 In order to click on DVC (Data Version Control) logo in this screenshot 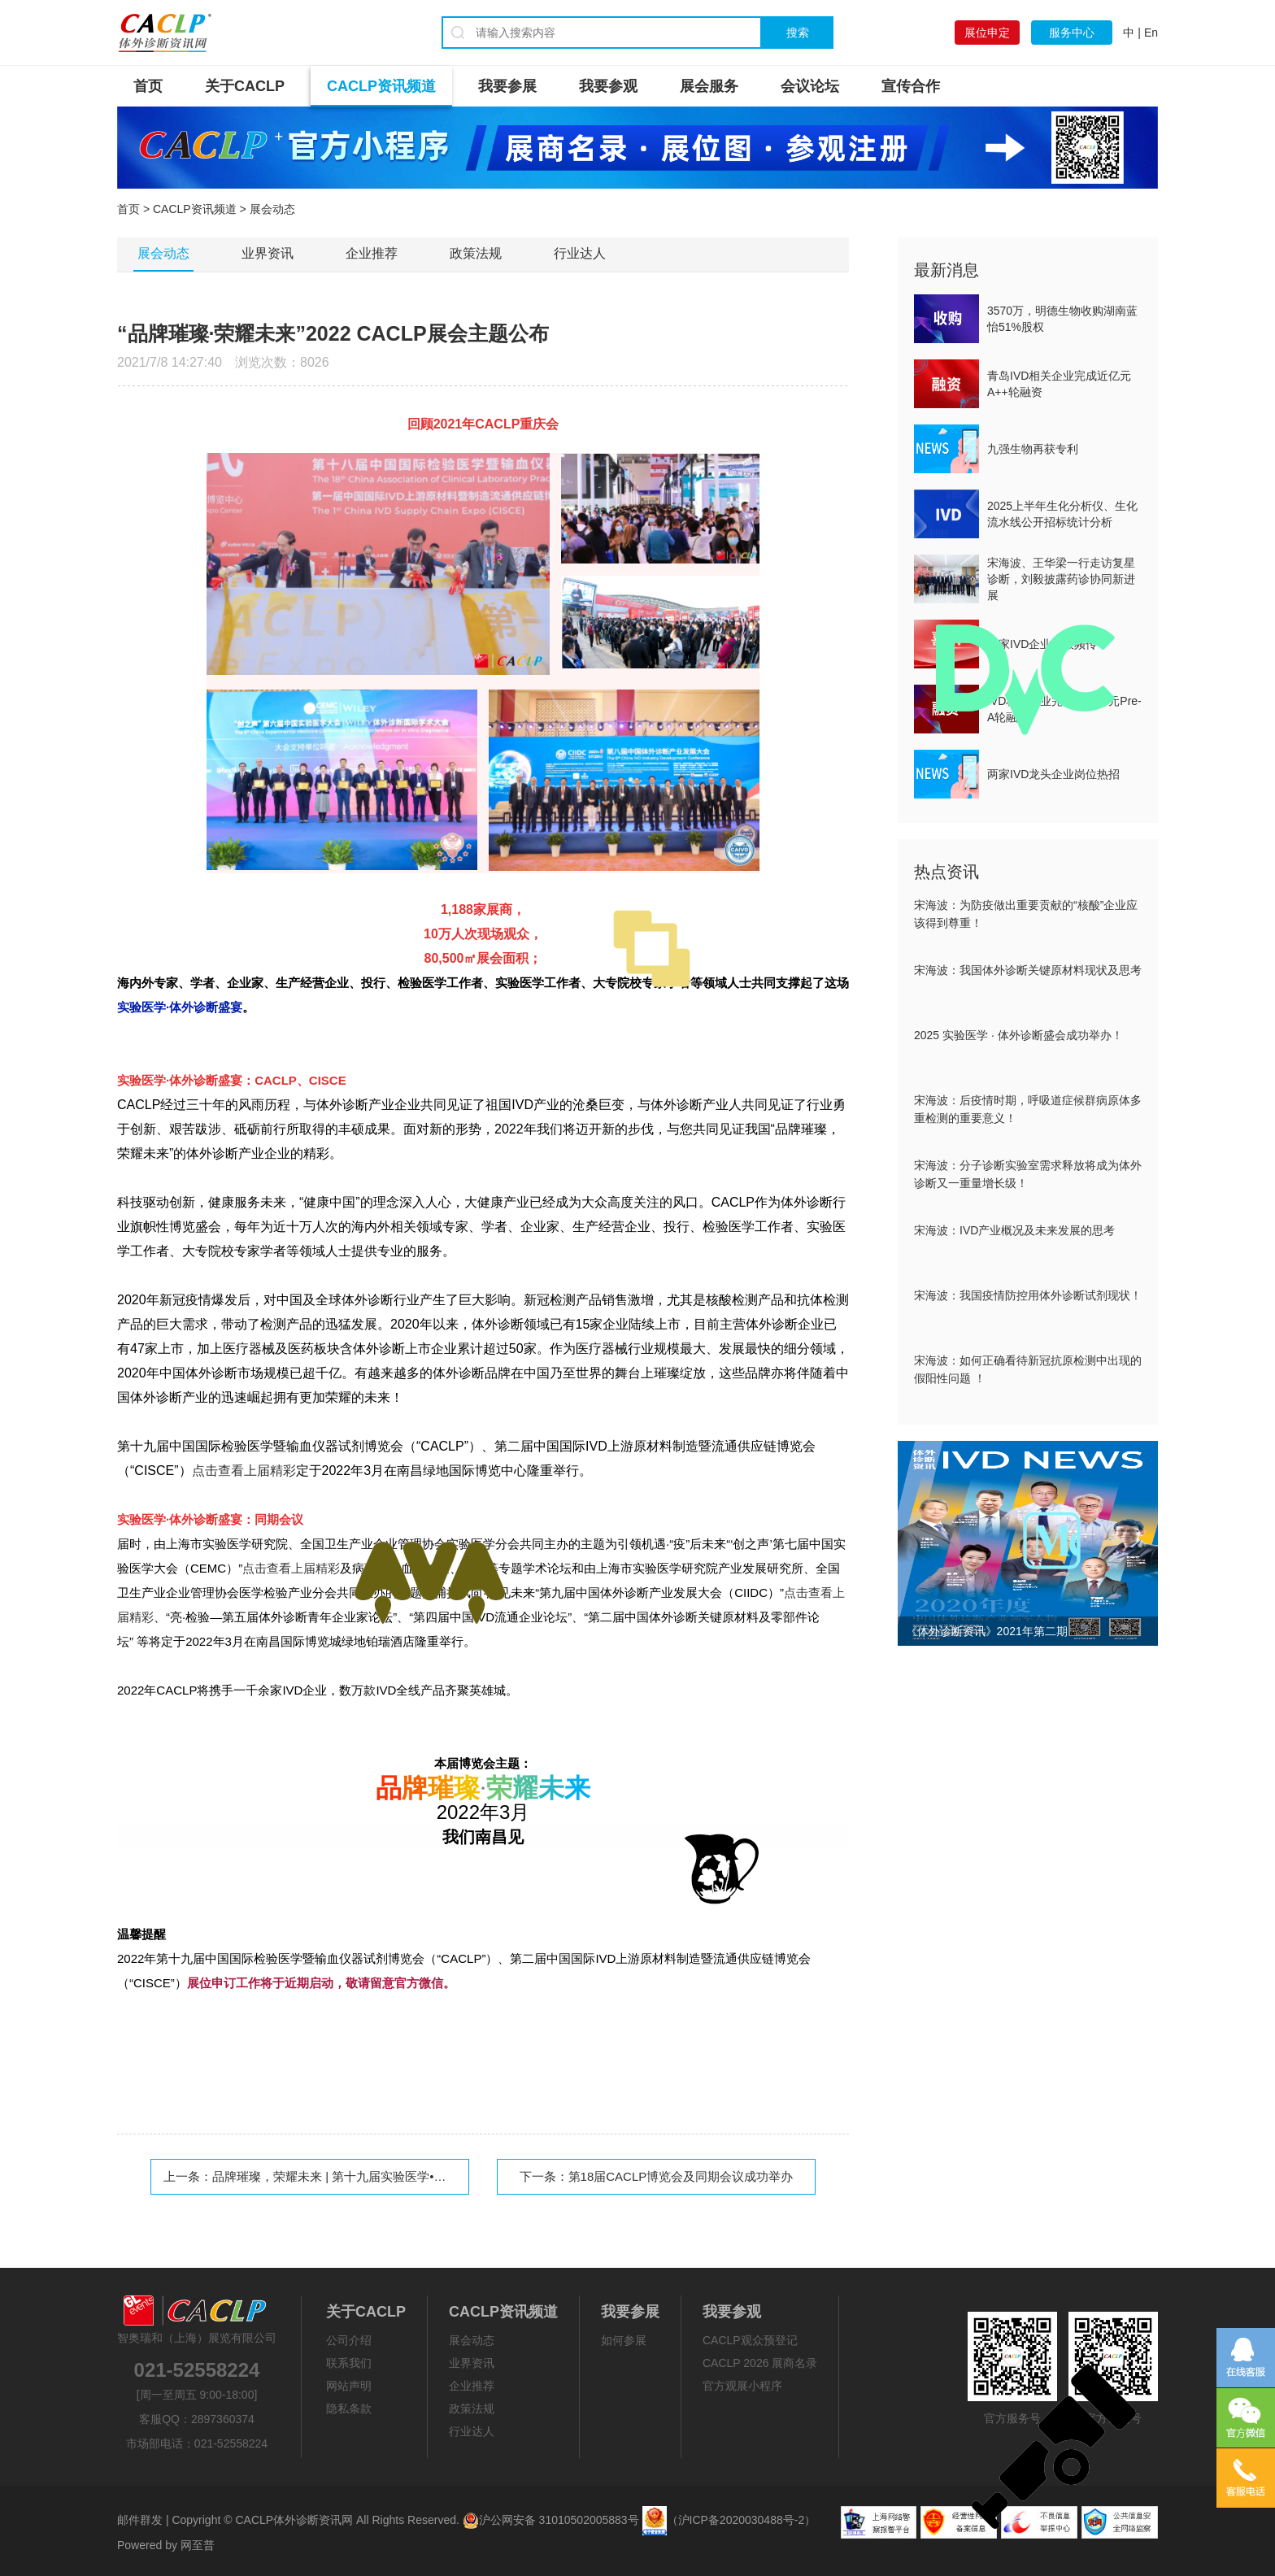, I will do `click(1025, 680)`.